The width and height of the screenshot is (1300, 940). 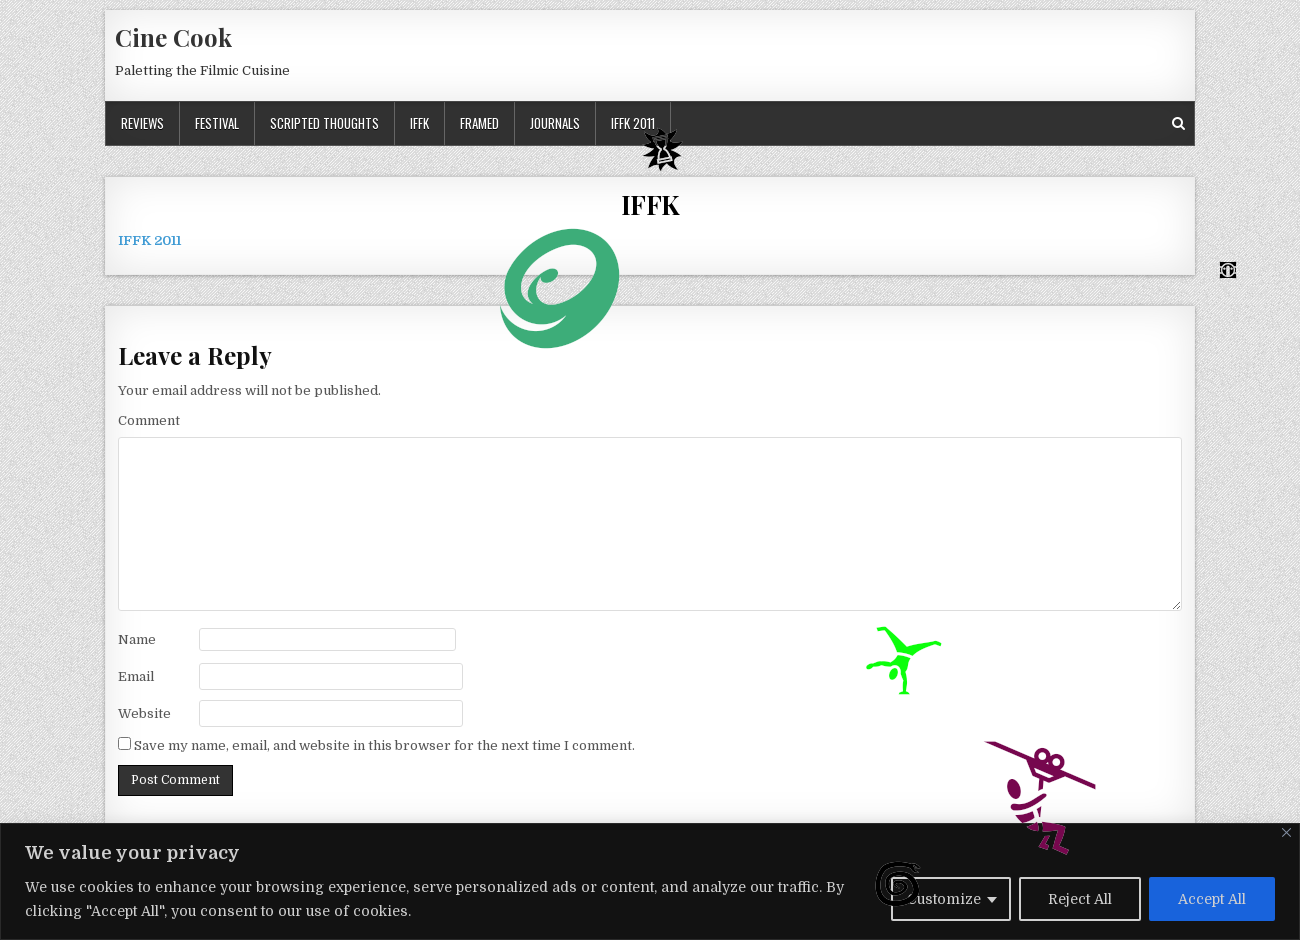 I want to click on add extra time or extend a timer, so click(x=662, y=149).